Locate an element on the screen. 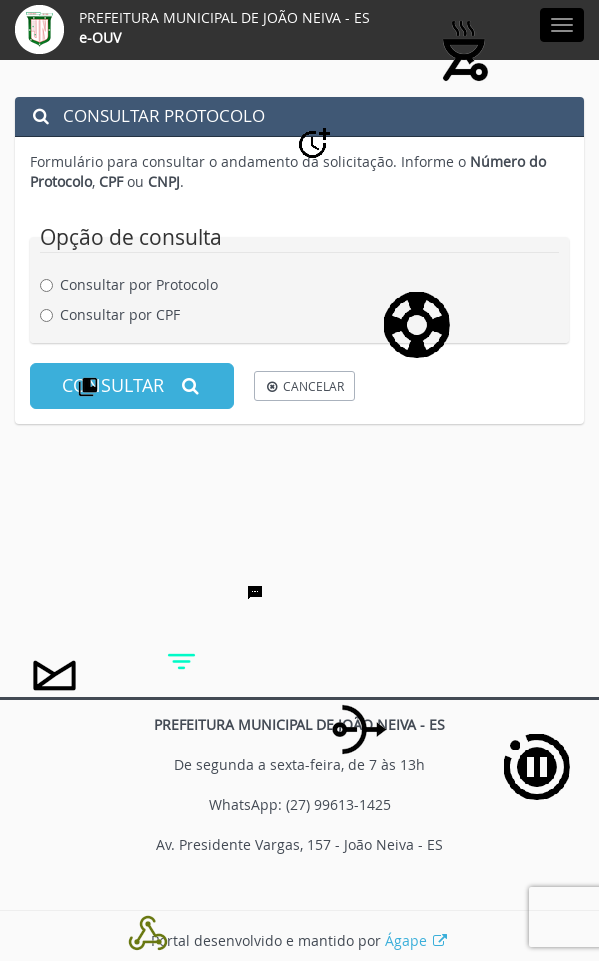  campaign monitor logo is located at coordinates (54, 675).